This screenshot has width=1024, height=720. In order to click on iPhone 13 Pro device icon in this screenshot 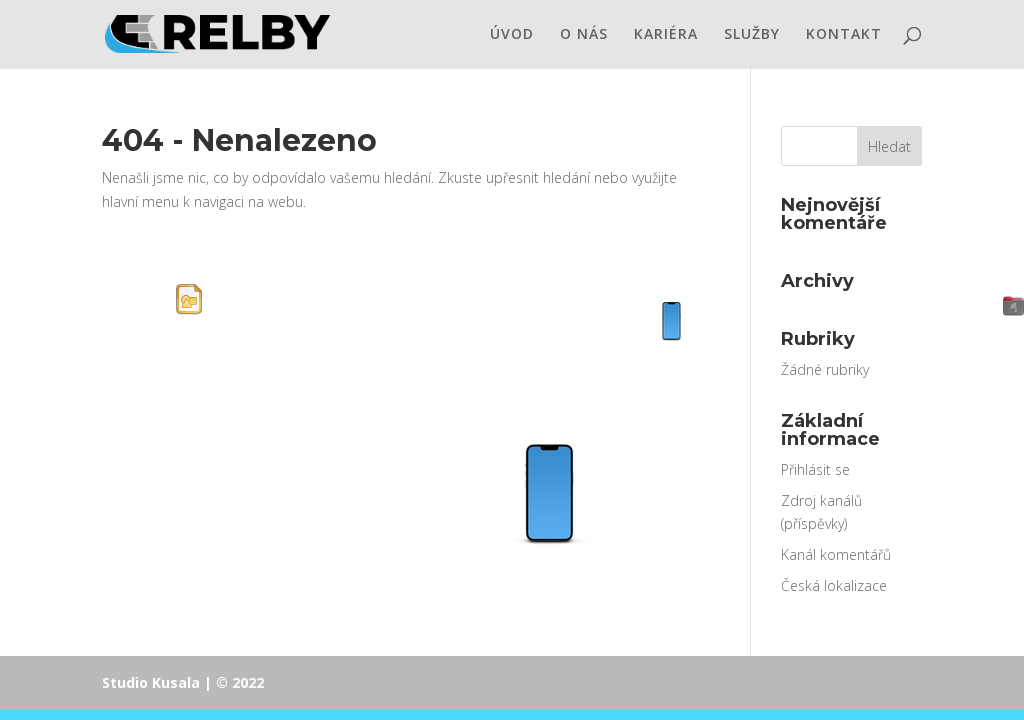, I will do `click(671, 321)`.